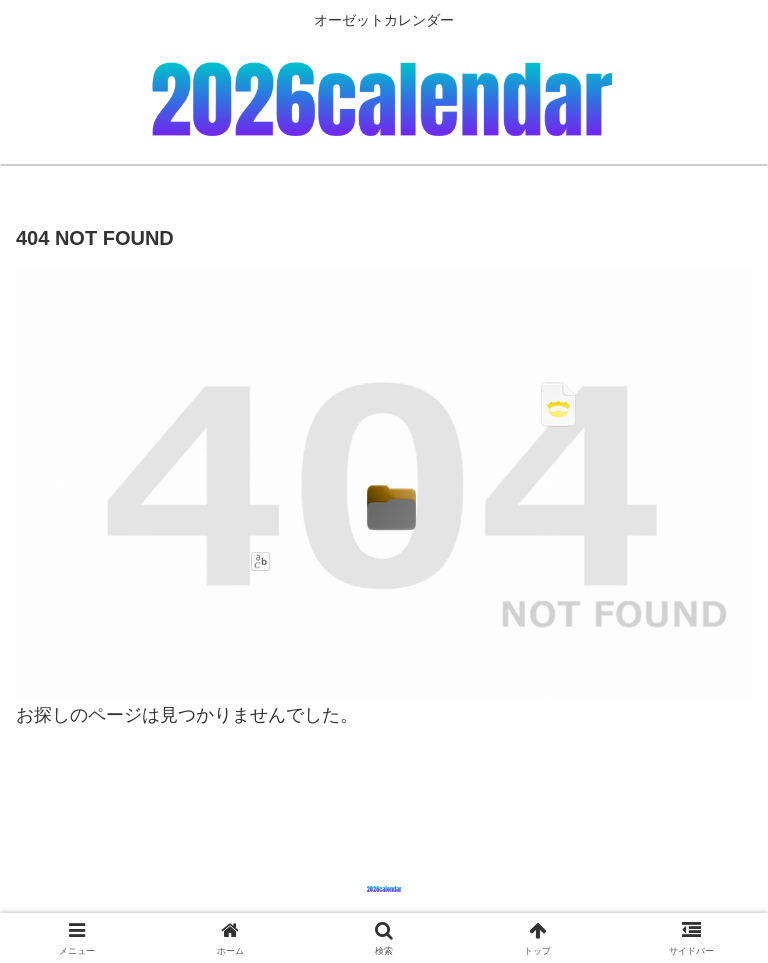  Describe the element at coordinates (558, 404) in the screenshot. I see `a nim programming language source file` at that location.